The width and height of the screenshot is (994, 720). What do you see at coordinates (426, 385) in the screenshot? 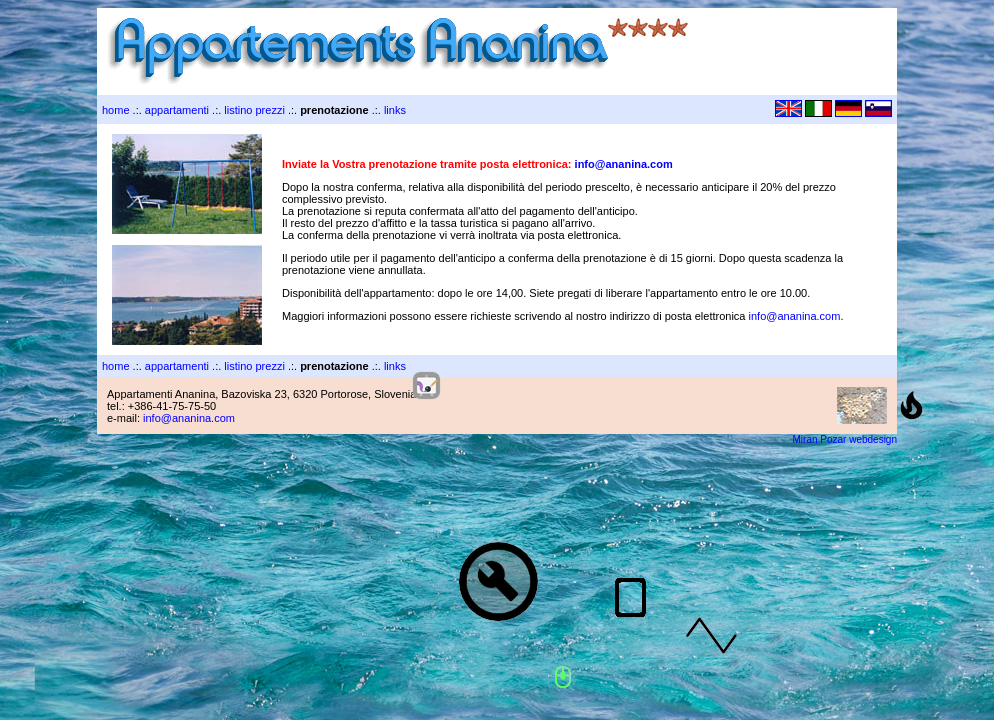
I see `create or design a new software project` at bounding box center [426, 385].